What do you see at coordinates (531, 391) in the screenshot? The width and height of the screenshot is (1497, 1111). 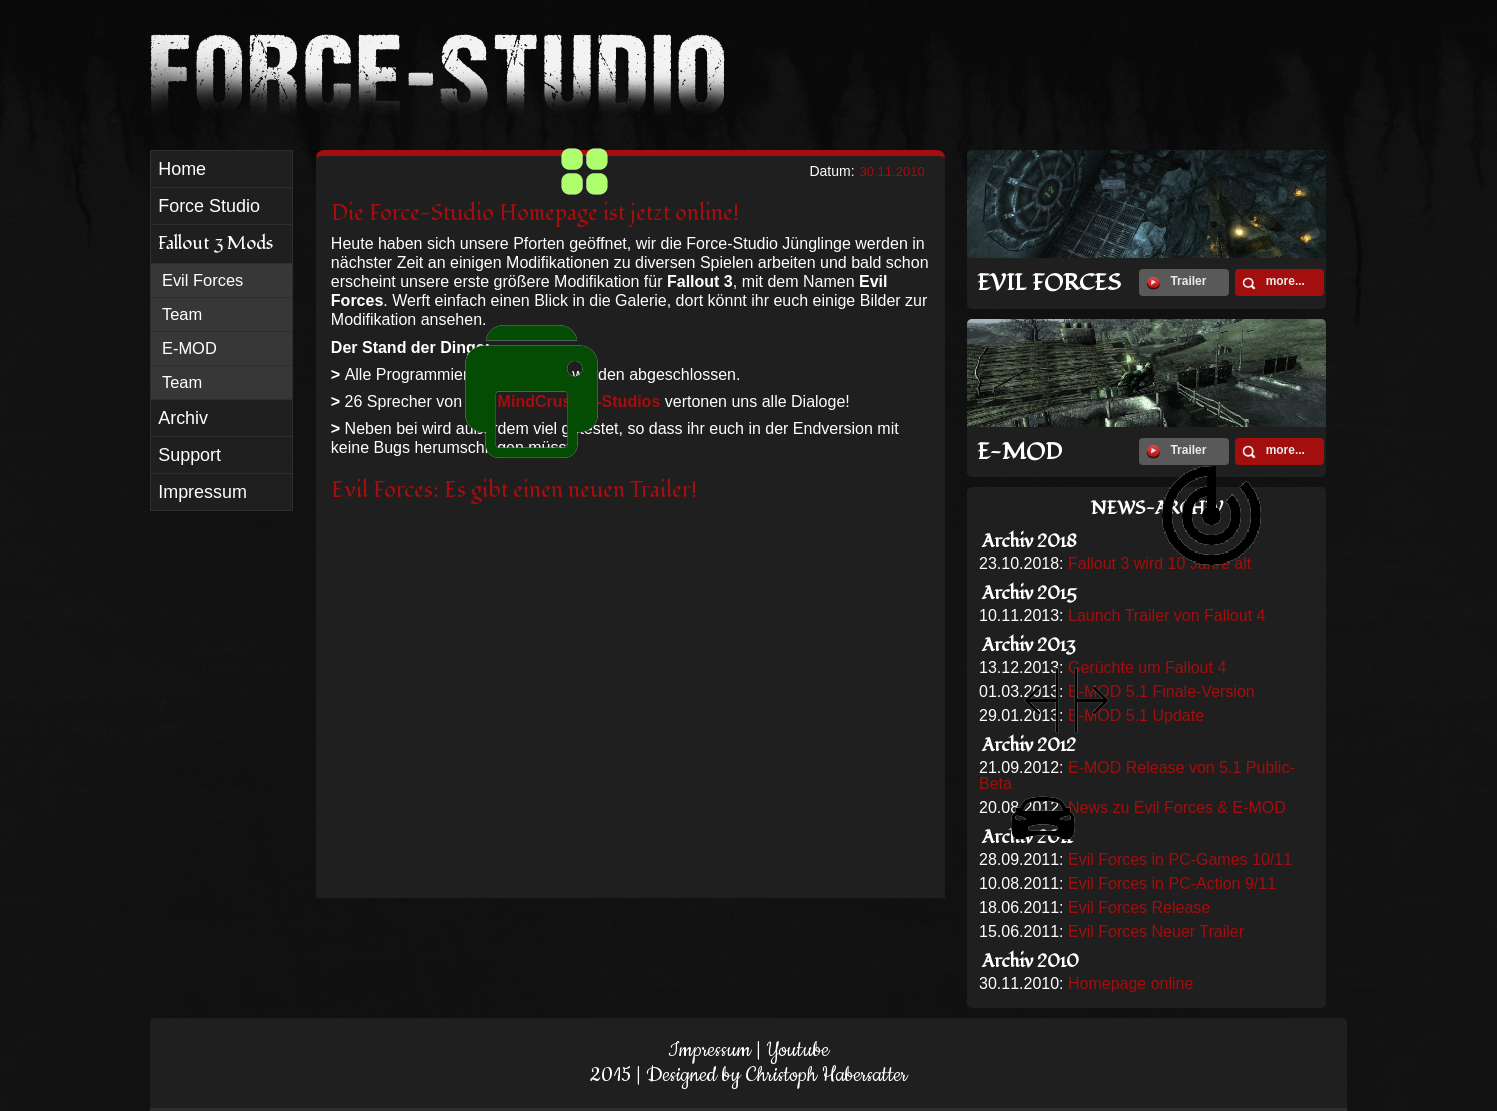 I see `print this document` at bounding box center [531, 391].